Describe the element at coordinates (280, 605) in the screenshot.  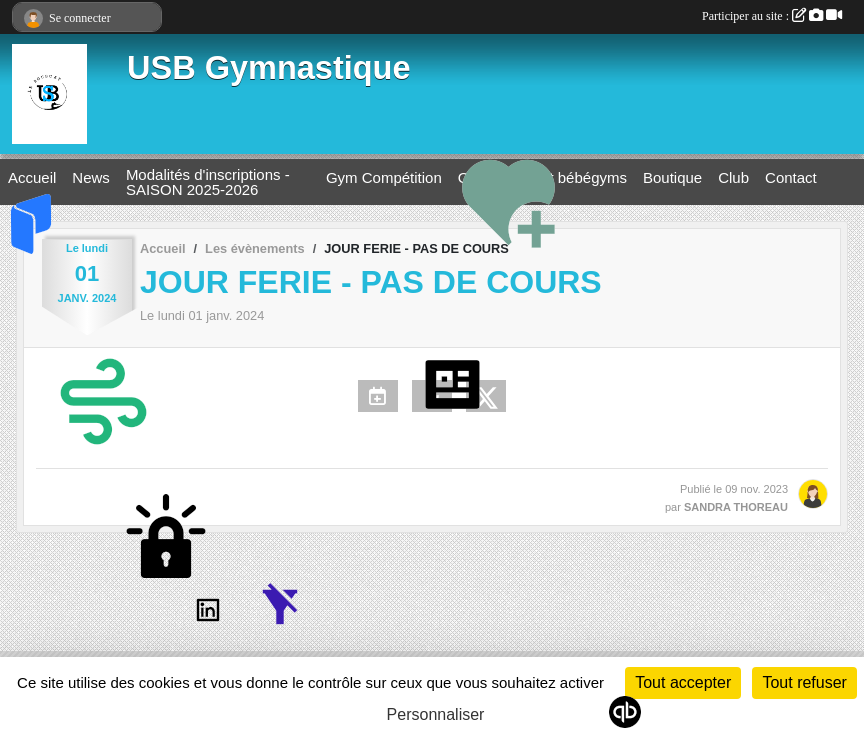
I see `clear all active filters` at that location.